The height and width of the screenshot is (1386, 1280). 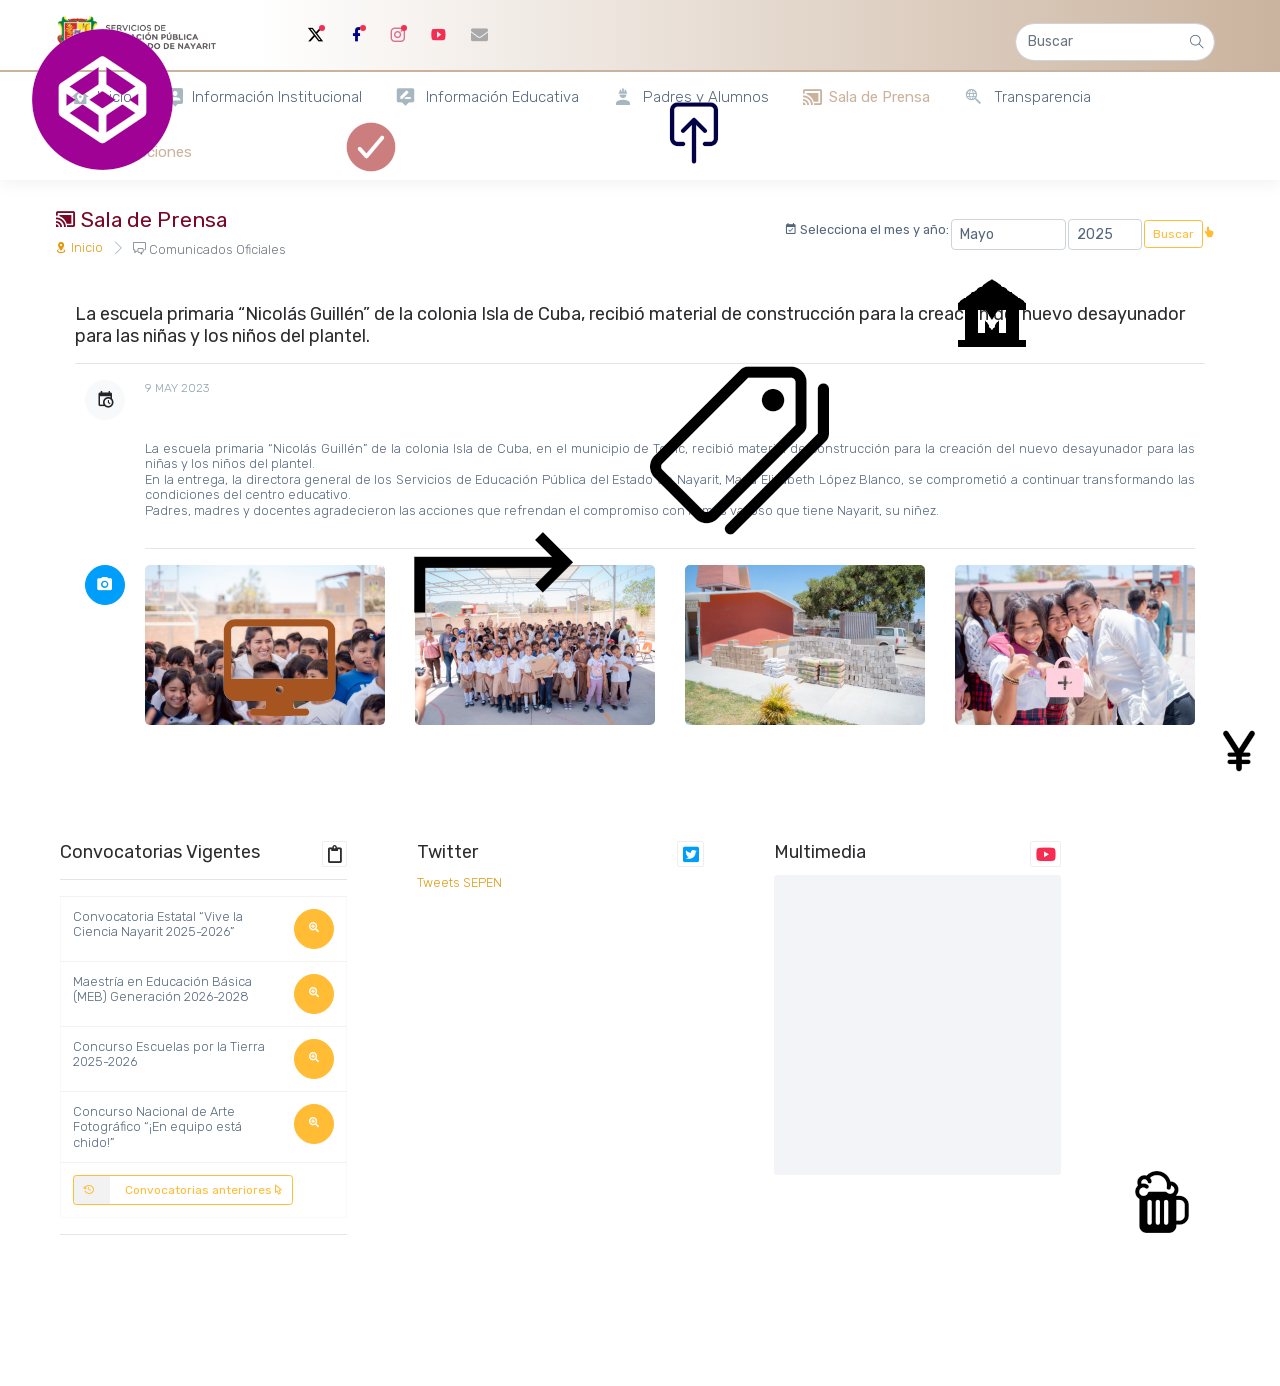 I want to click on indicates price or payment in Chinese yuan (renminbi), so click(x=1239, y=751).